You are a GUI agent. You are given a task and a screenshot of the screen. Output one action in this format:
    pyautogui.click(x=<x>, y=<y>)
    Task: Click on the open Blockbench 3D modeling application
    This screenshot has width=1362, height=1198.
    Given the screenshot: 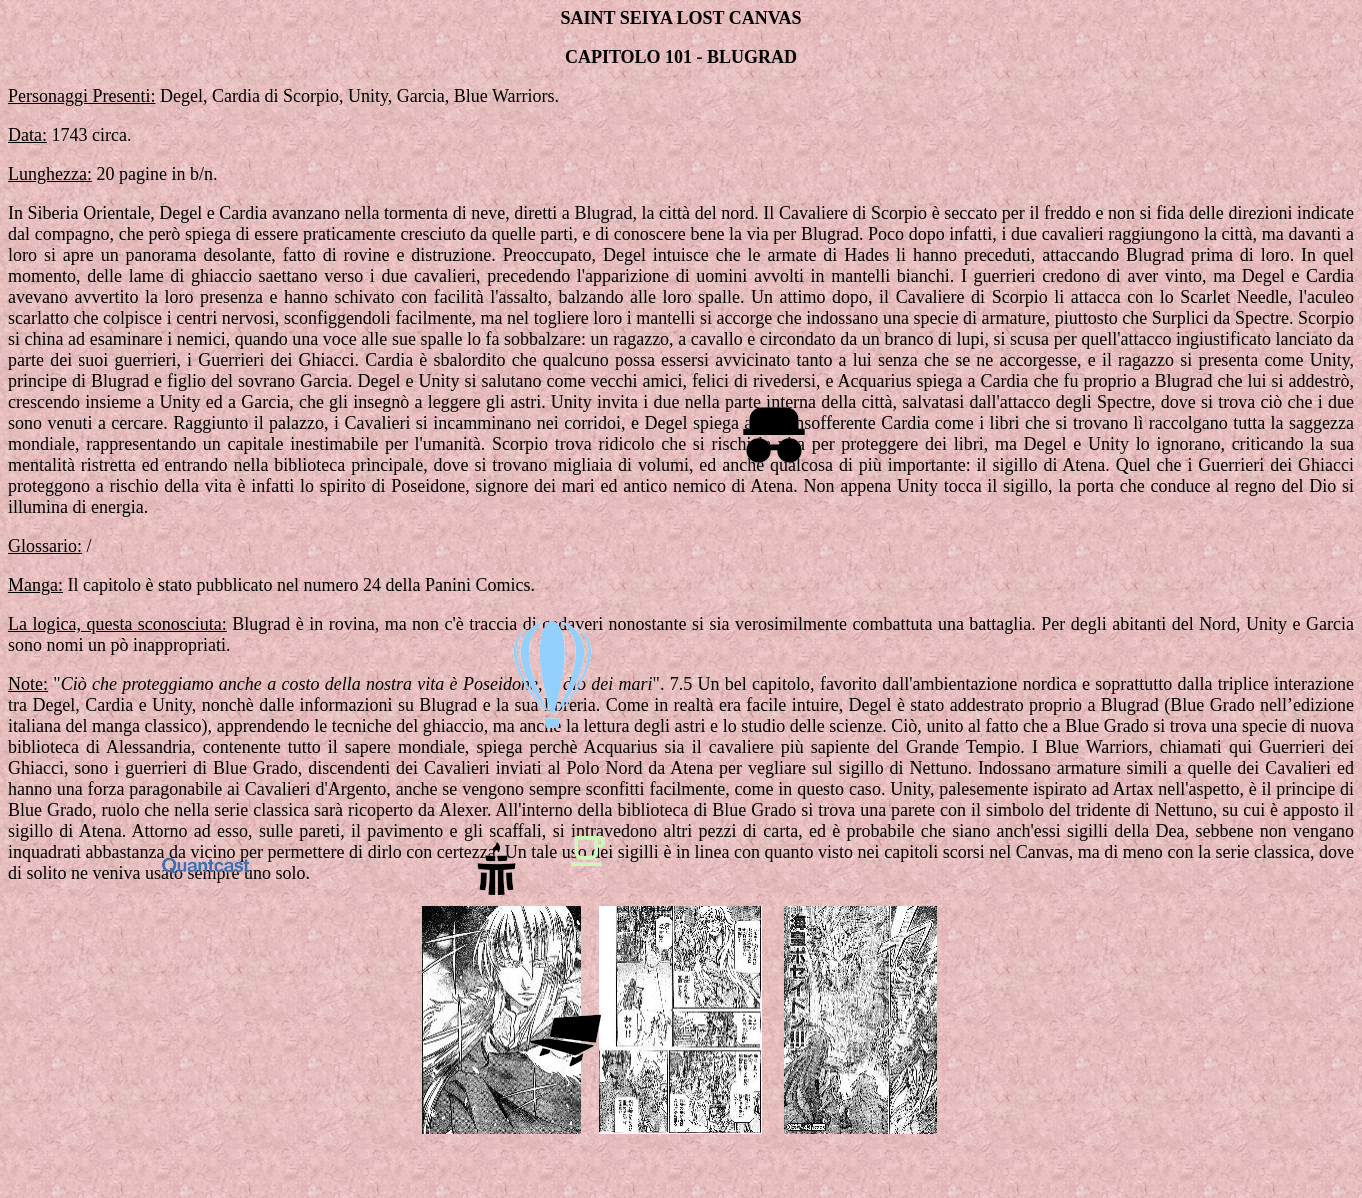 What is the action you would take?
    pyautogui.click(x=565, y=1040)
    